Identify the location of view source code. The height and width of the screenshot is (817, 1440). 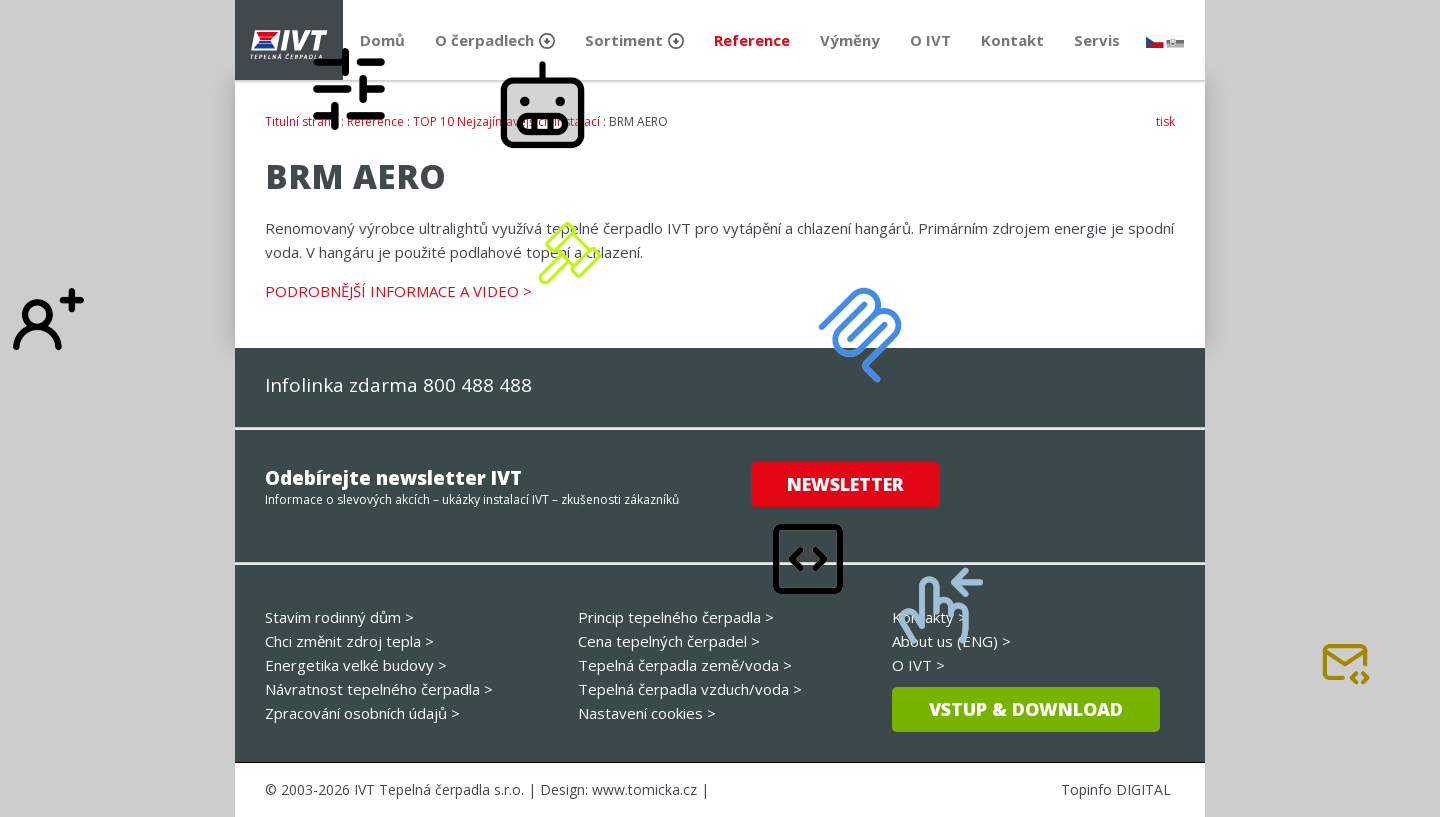
(808, 559).